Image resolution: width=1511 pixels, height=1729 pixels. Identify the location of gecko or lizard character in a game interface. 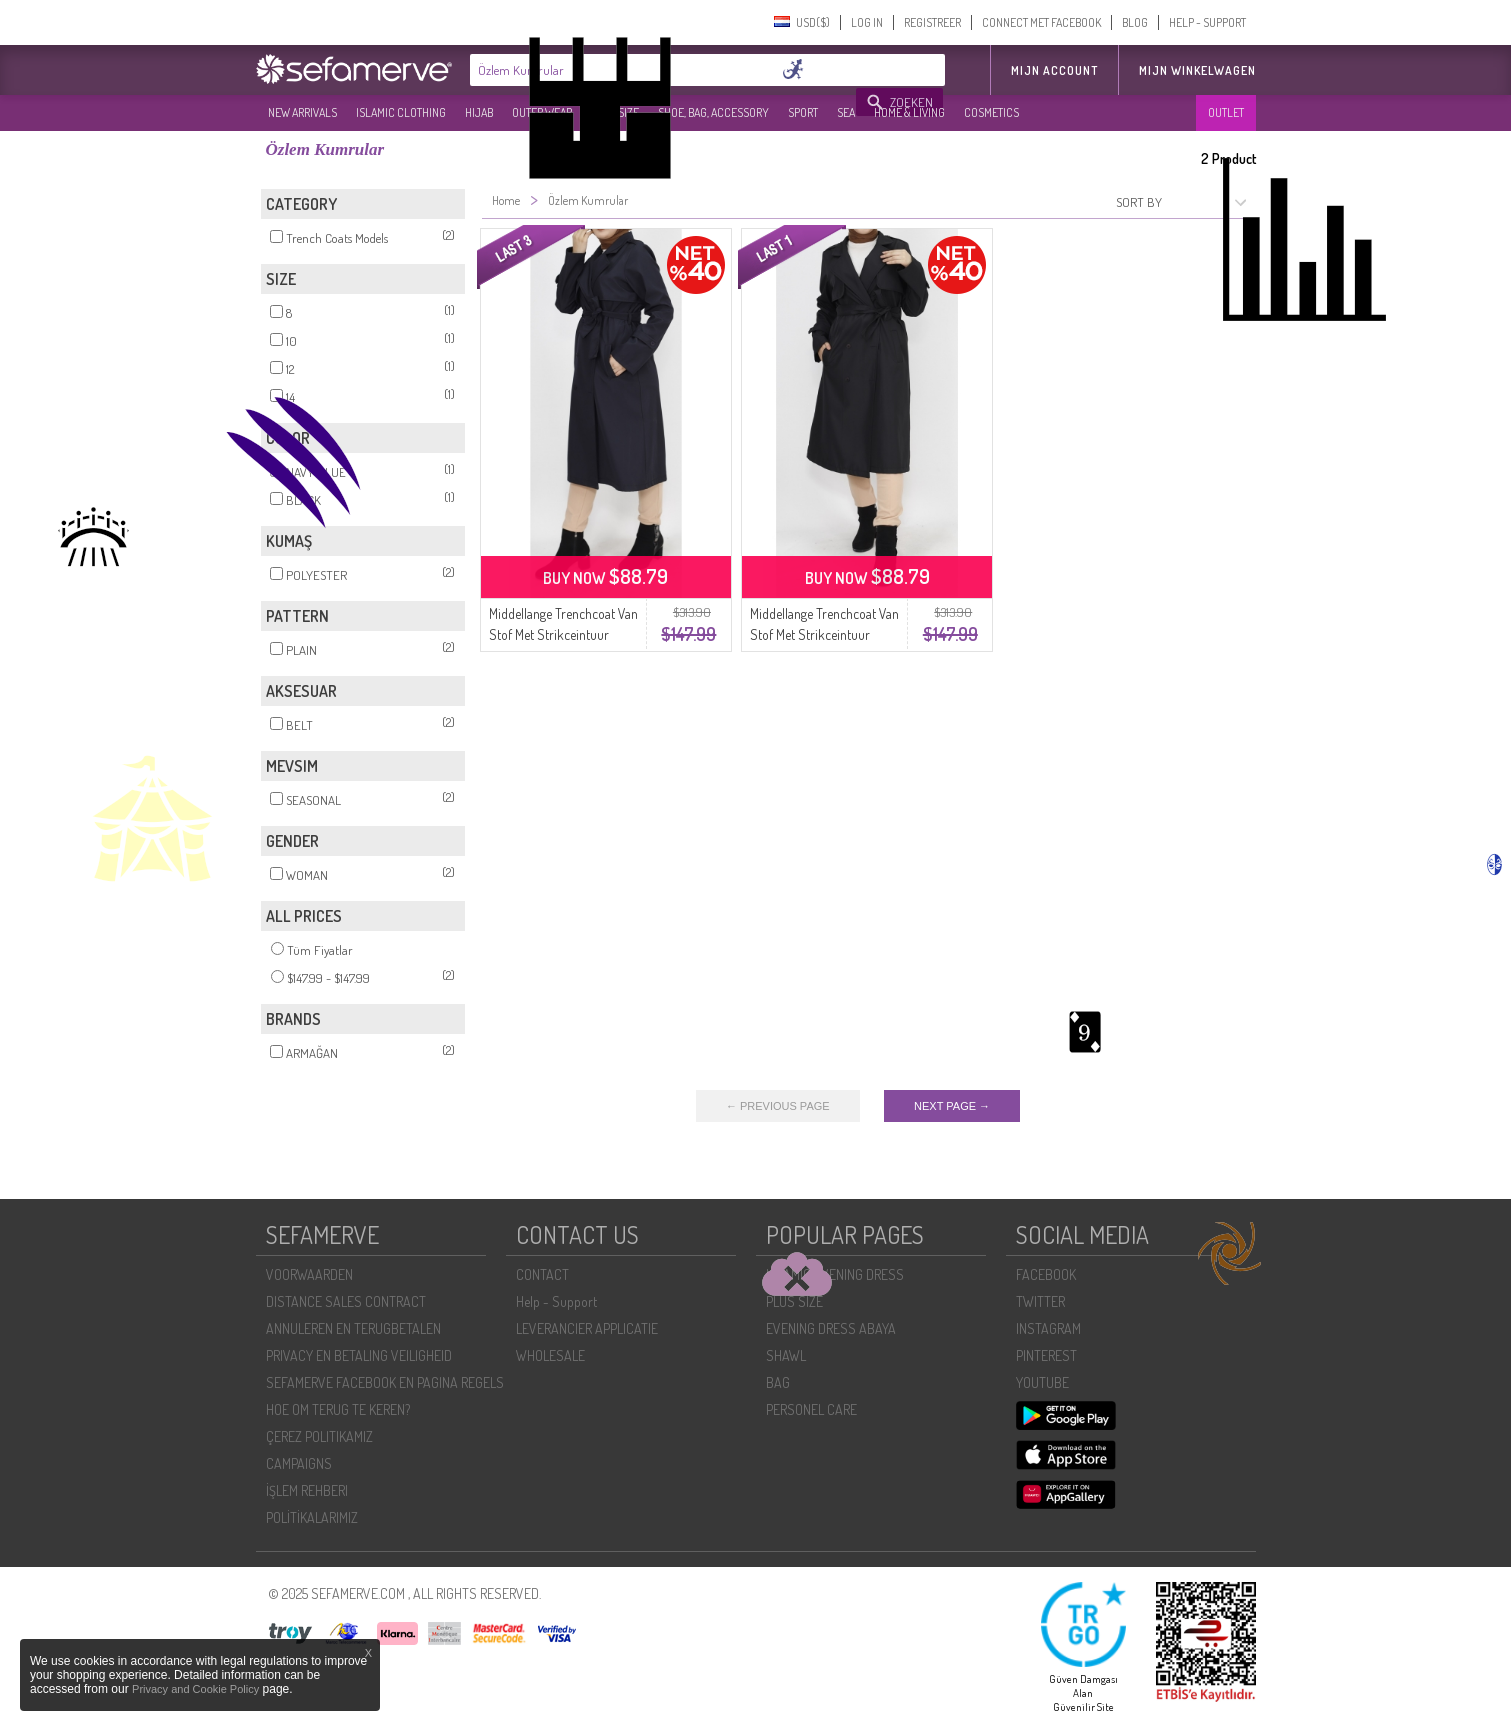
(793, 69).